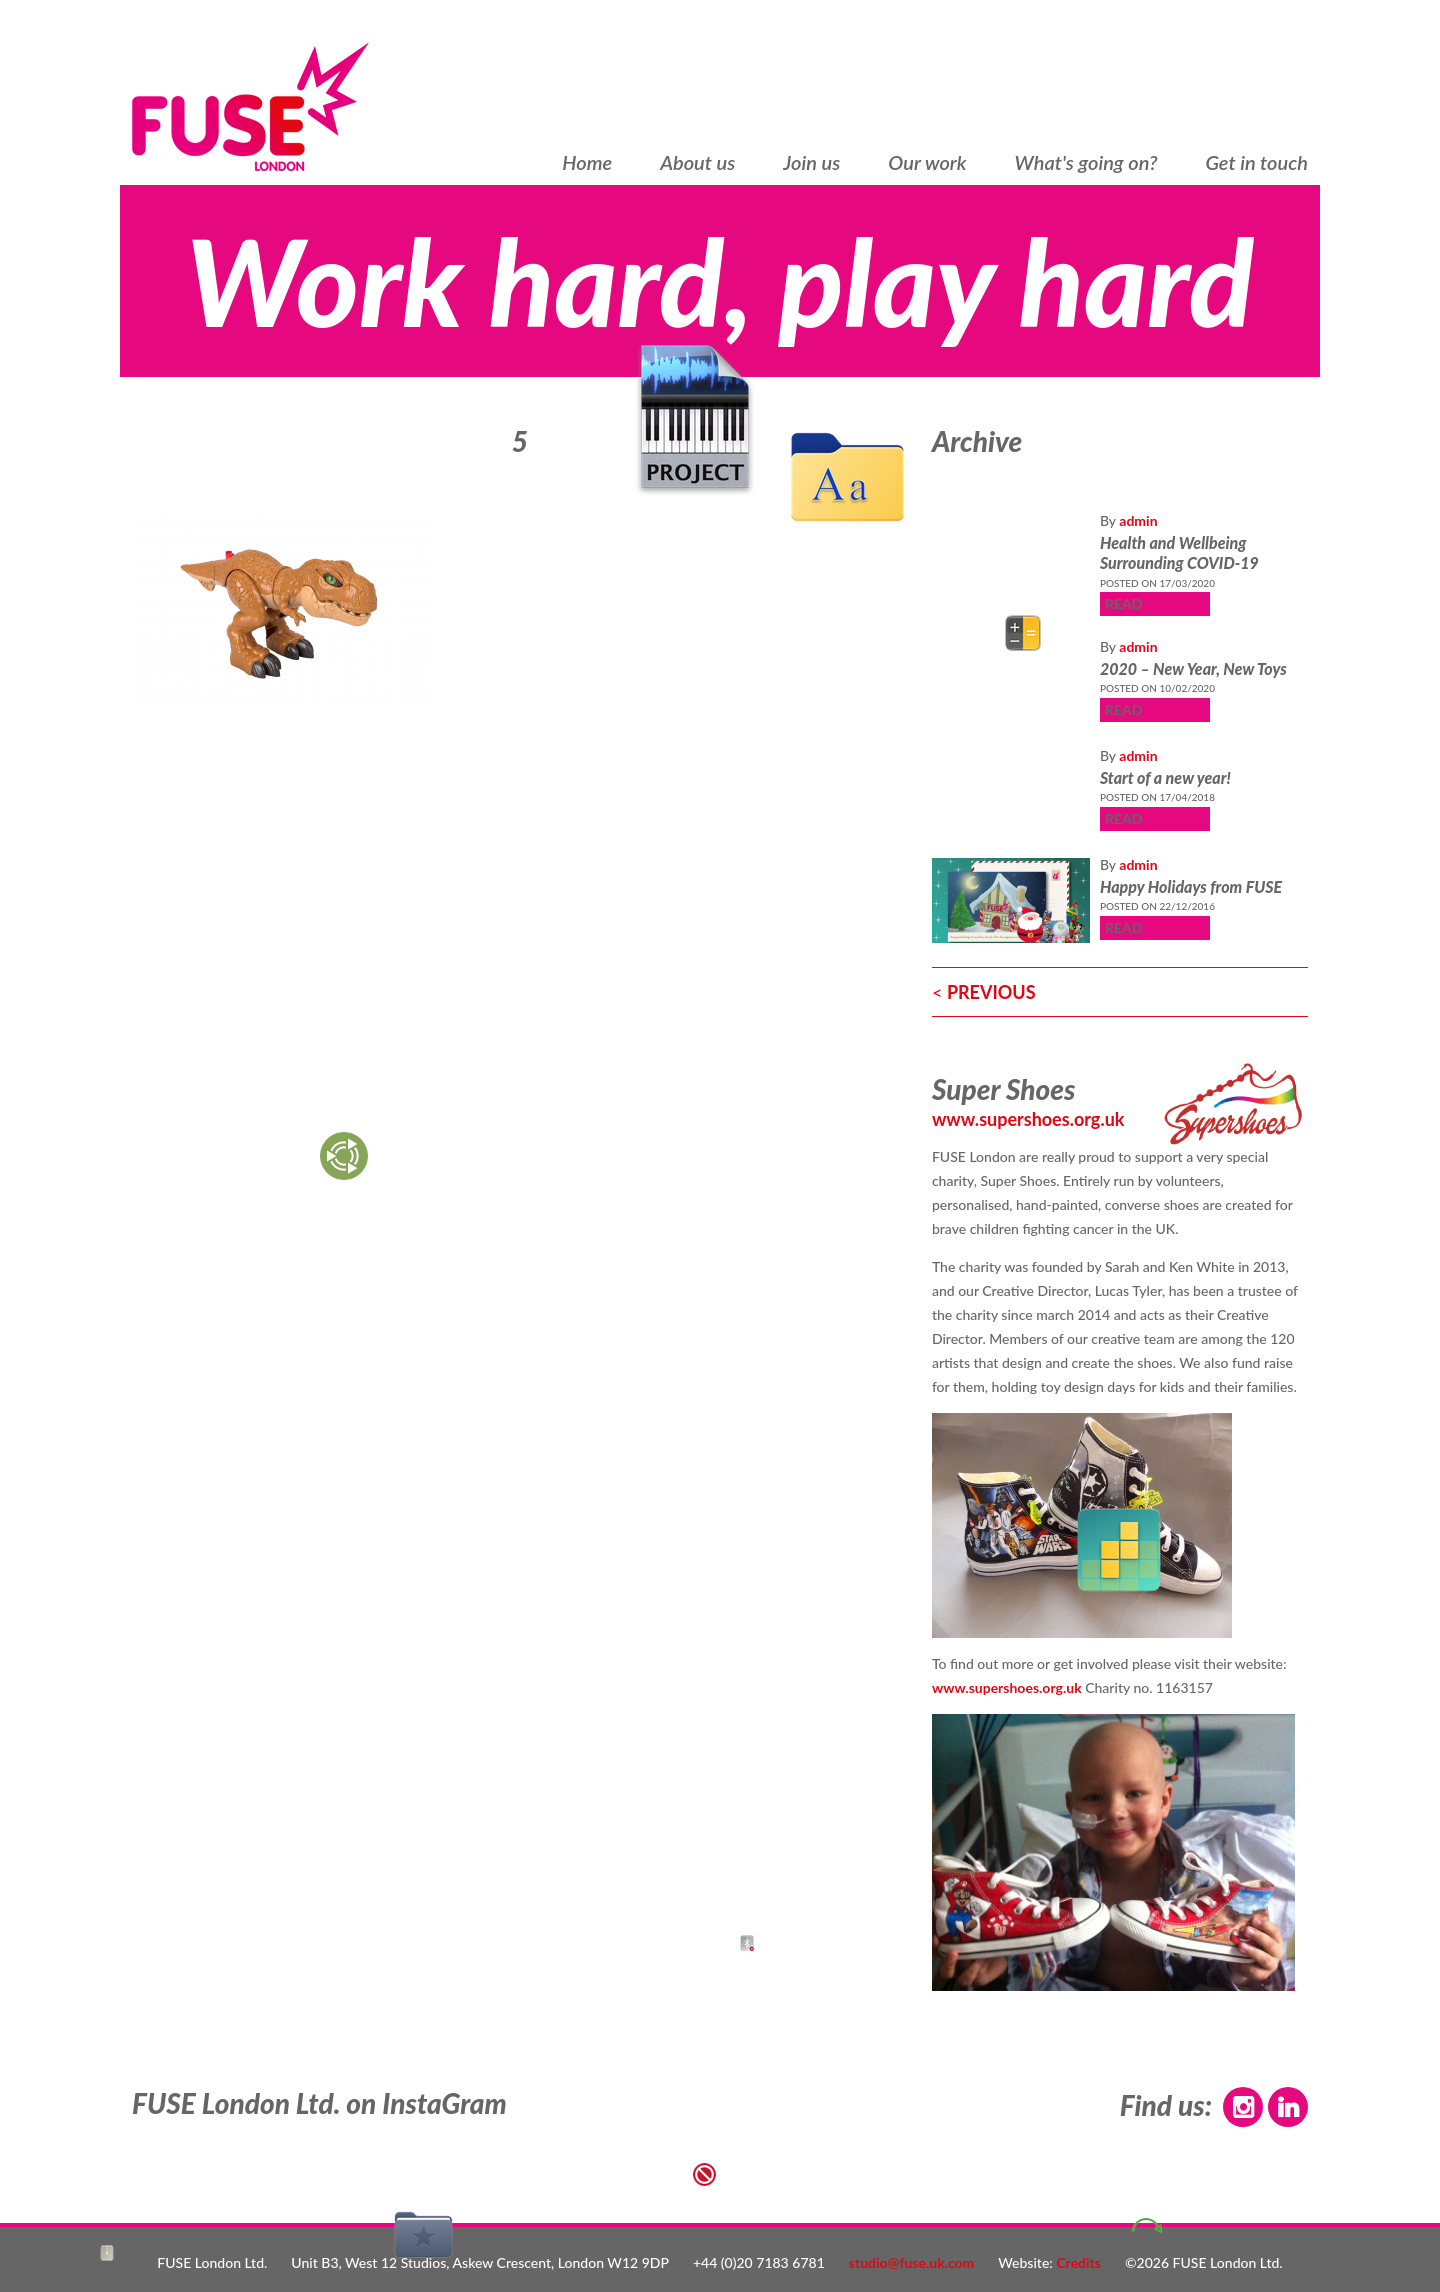  Describe the element at coordinates (423, 2234) in the screenshot. I see `open bookmarked or favorite files` at that location.